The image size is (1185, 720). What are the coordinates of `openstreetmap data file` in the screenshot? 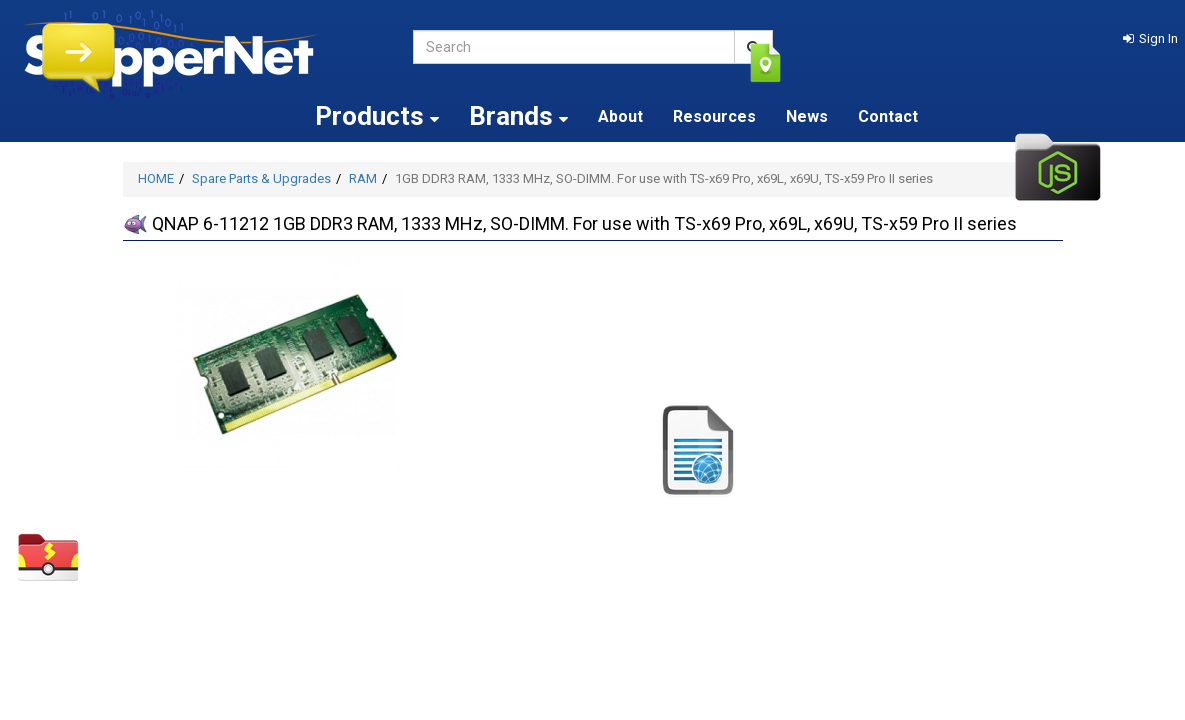 It's located at (765, 63).